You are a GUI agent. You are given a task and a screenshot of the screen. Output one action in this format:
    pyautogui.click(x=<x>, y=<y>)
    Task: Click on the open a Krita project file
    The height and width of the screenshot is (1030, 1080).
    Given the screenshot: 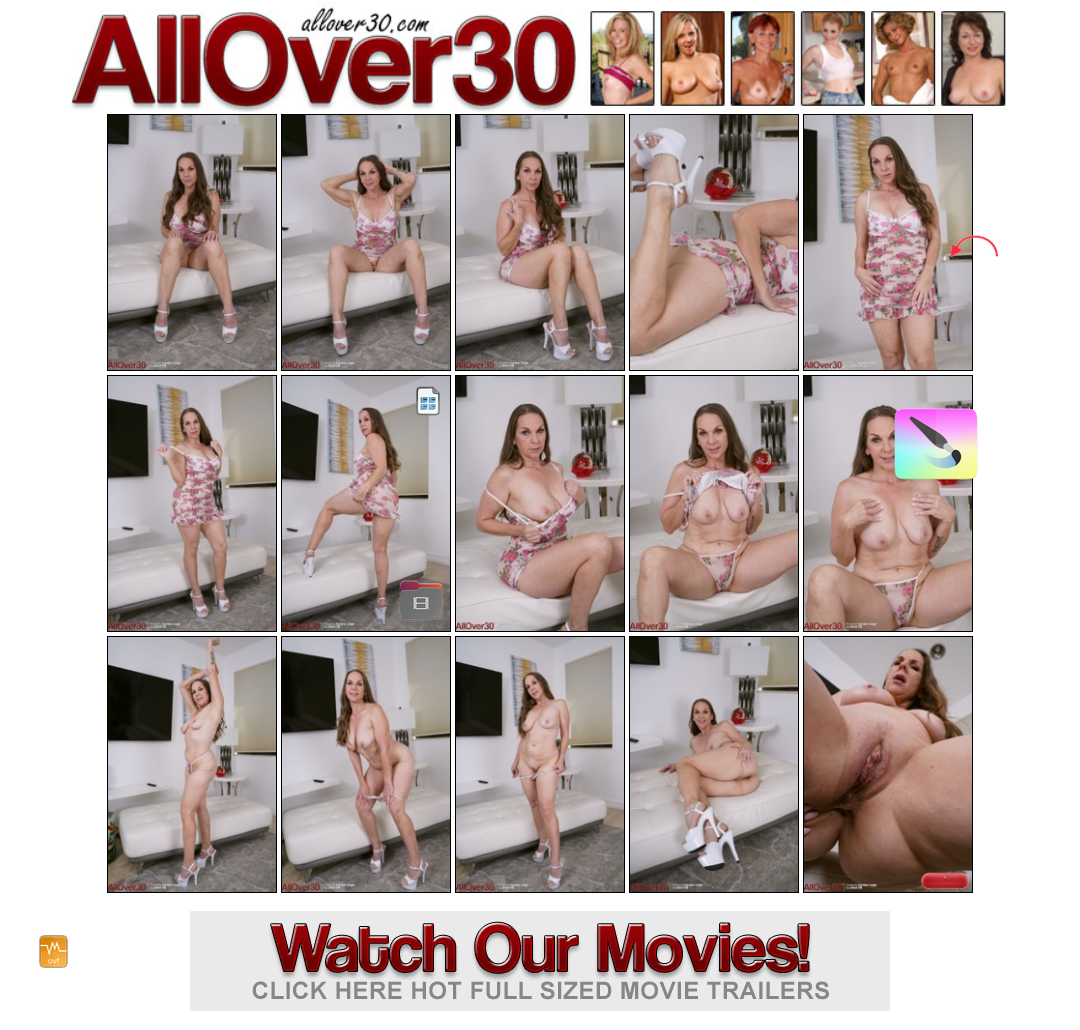 What is the action you would take?
    pyautogui.click(x=936, y=441)
    